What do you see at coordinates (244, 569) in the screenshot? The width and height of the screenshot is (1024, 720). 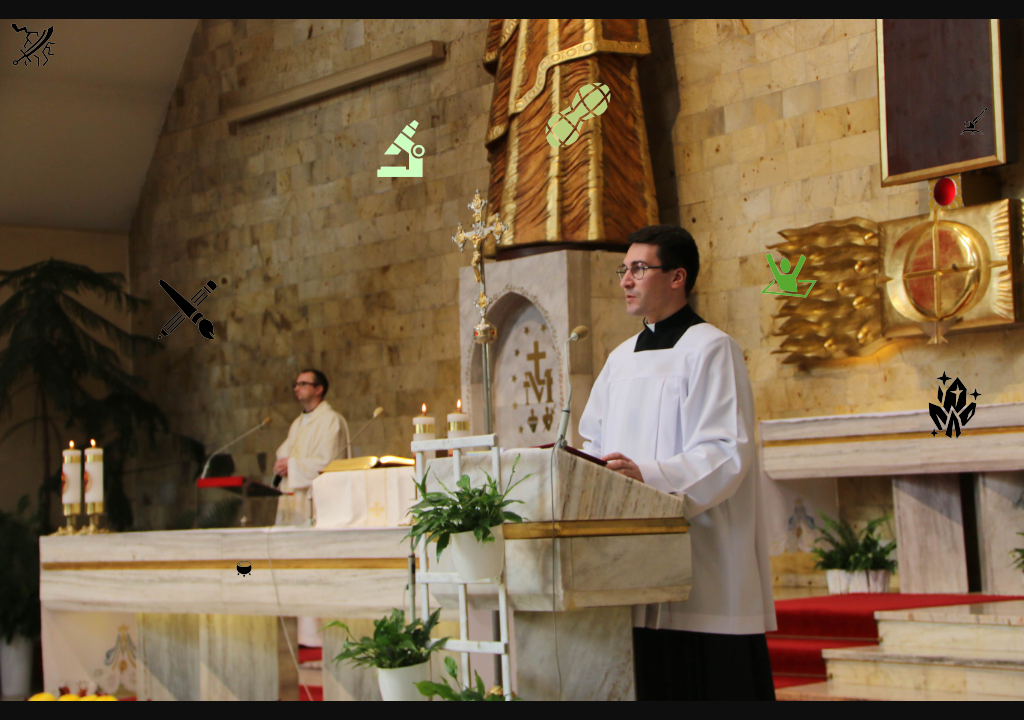 I see `access crafting or potion brewing features` at bounding box center [244, 569].